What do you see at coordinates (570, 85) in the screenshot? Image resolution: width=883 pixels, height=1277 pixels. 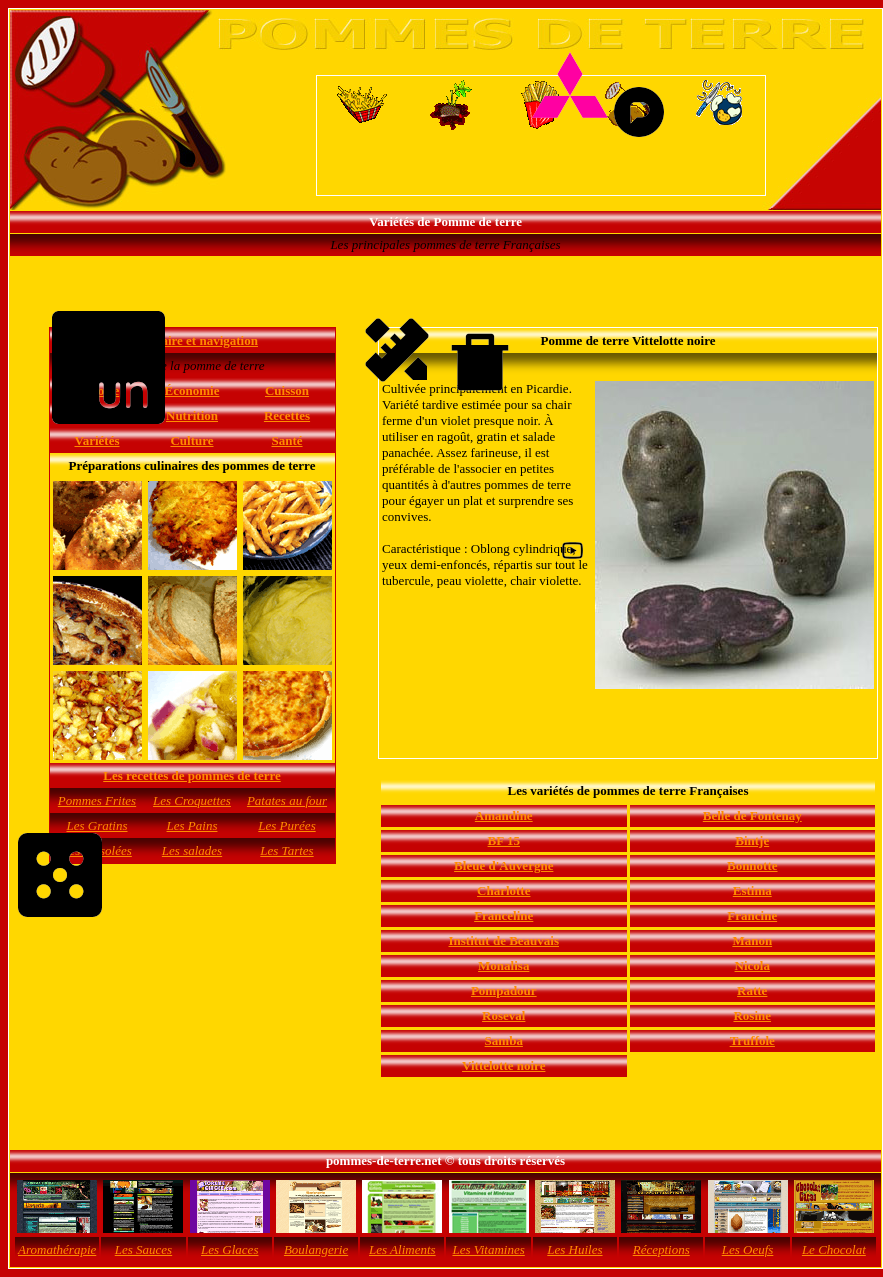 I see `Mitsubishi brand logo` at bounding box center [570, 85].